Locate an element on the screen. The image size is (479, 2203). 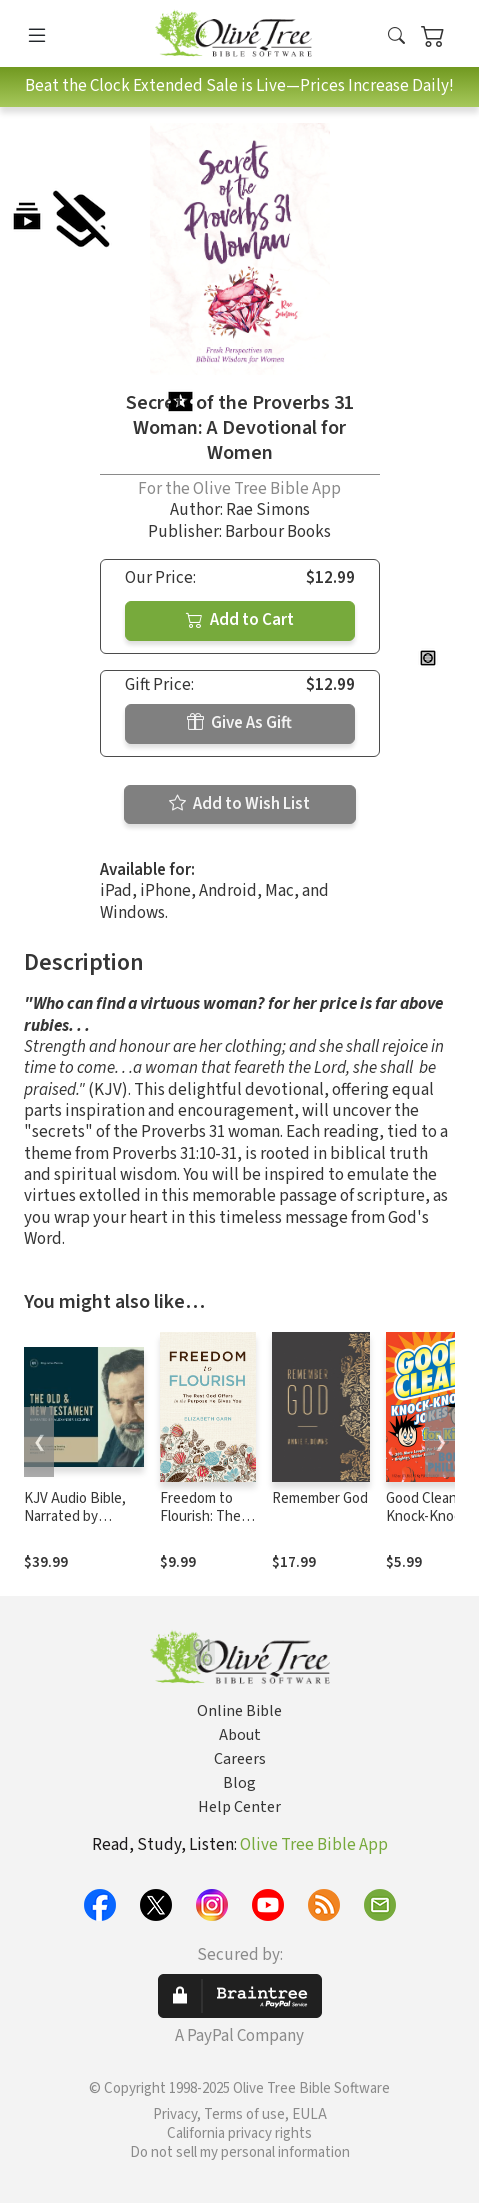
view or edit binary data is located at coordinates (202, 1652).